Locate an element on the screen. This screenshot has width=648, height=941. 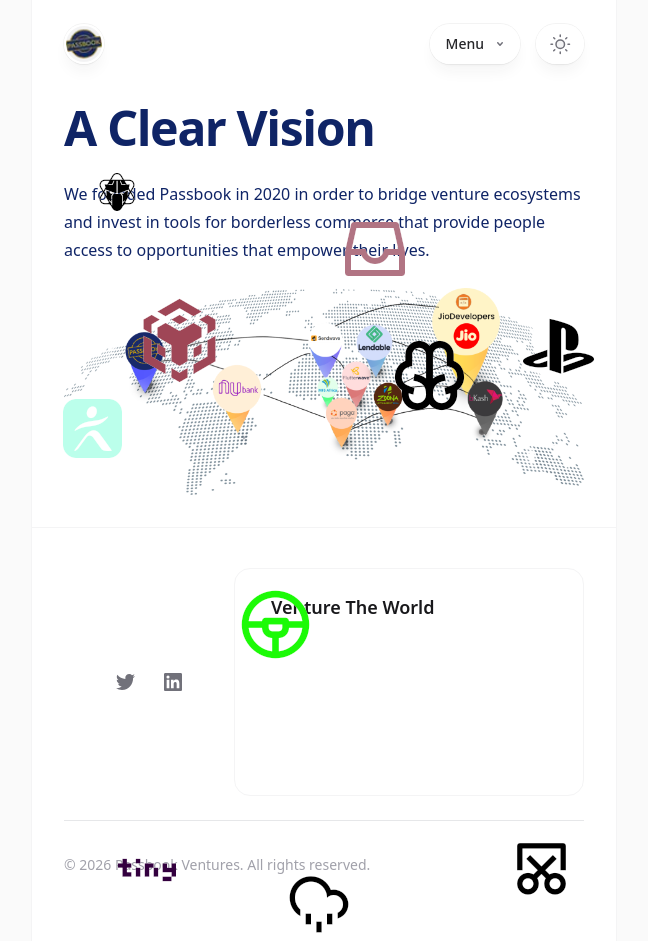
capture a screenshot is located at coordinates (541, 867).